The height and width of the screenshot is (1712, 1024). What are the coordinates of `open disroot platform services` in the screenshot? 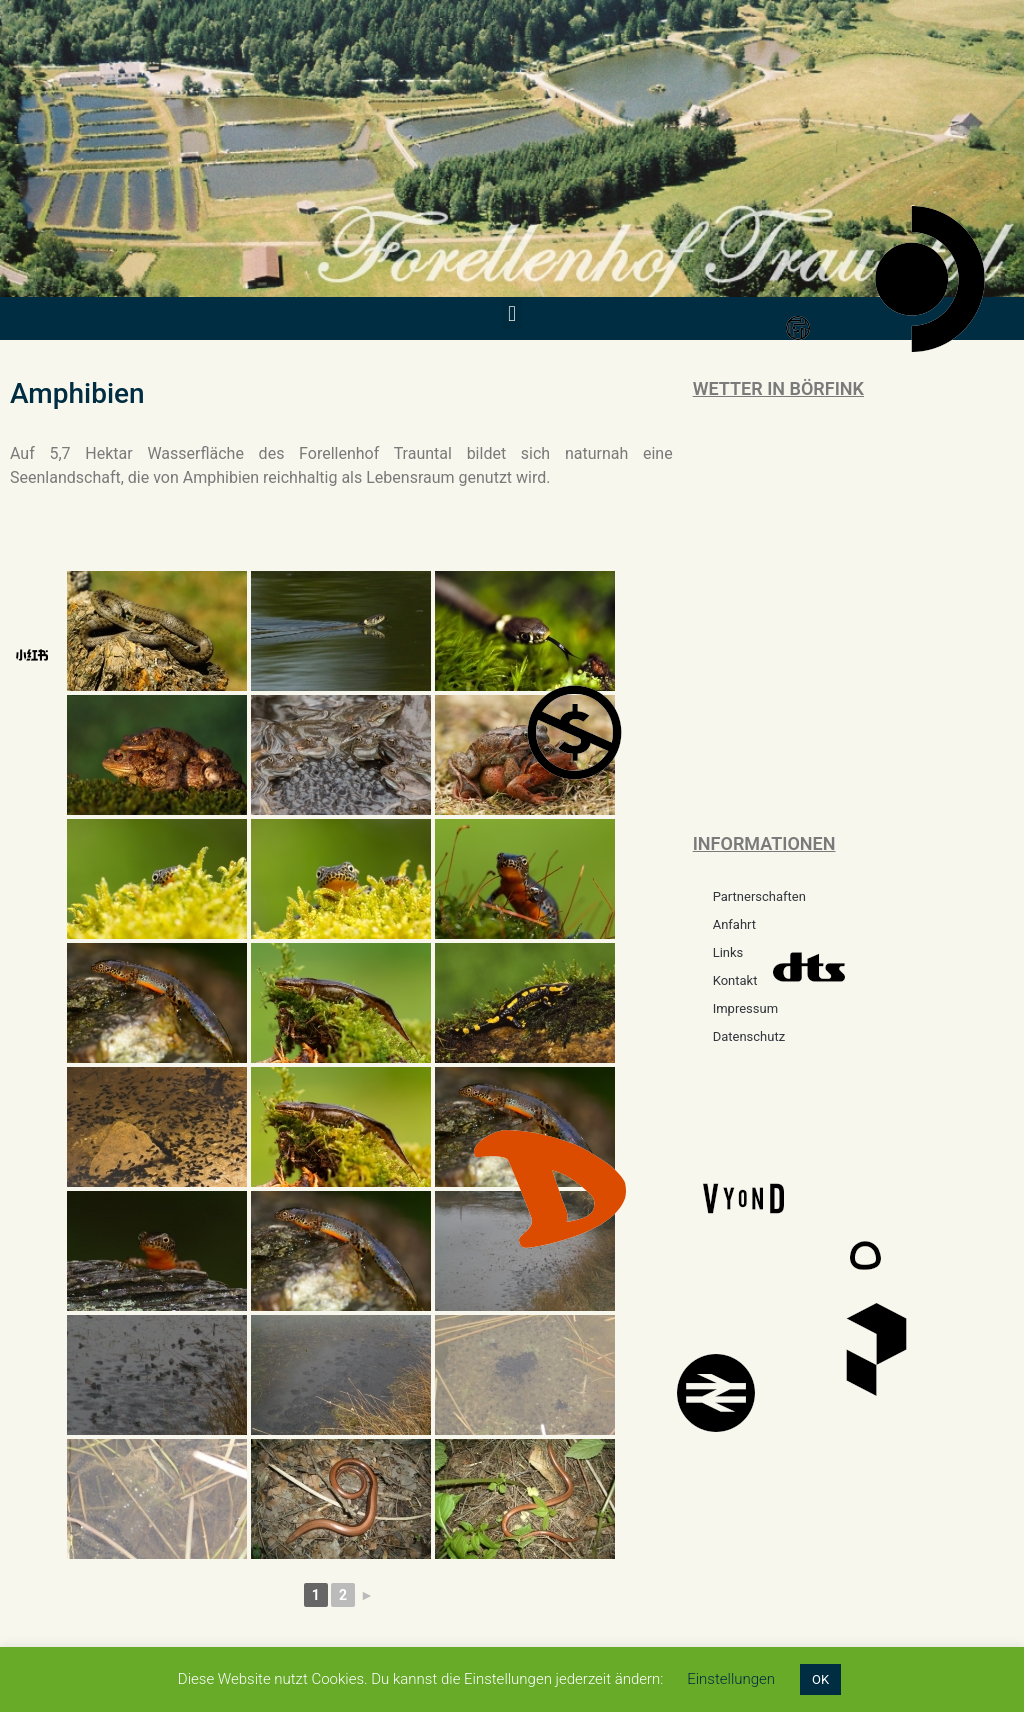 It's located at (550, 1189).